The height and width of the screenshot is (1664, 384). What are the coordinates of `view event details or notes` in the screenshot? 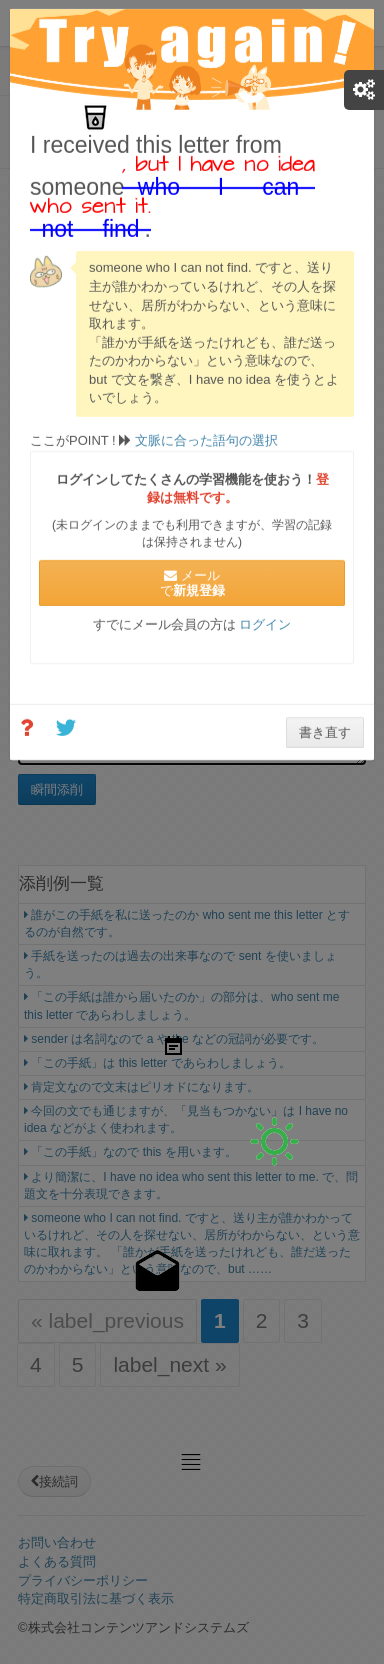 It's located at (173, 1046).